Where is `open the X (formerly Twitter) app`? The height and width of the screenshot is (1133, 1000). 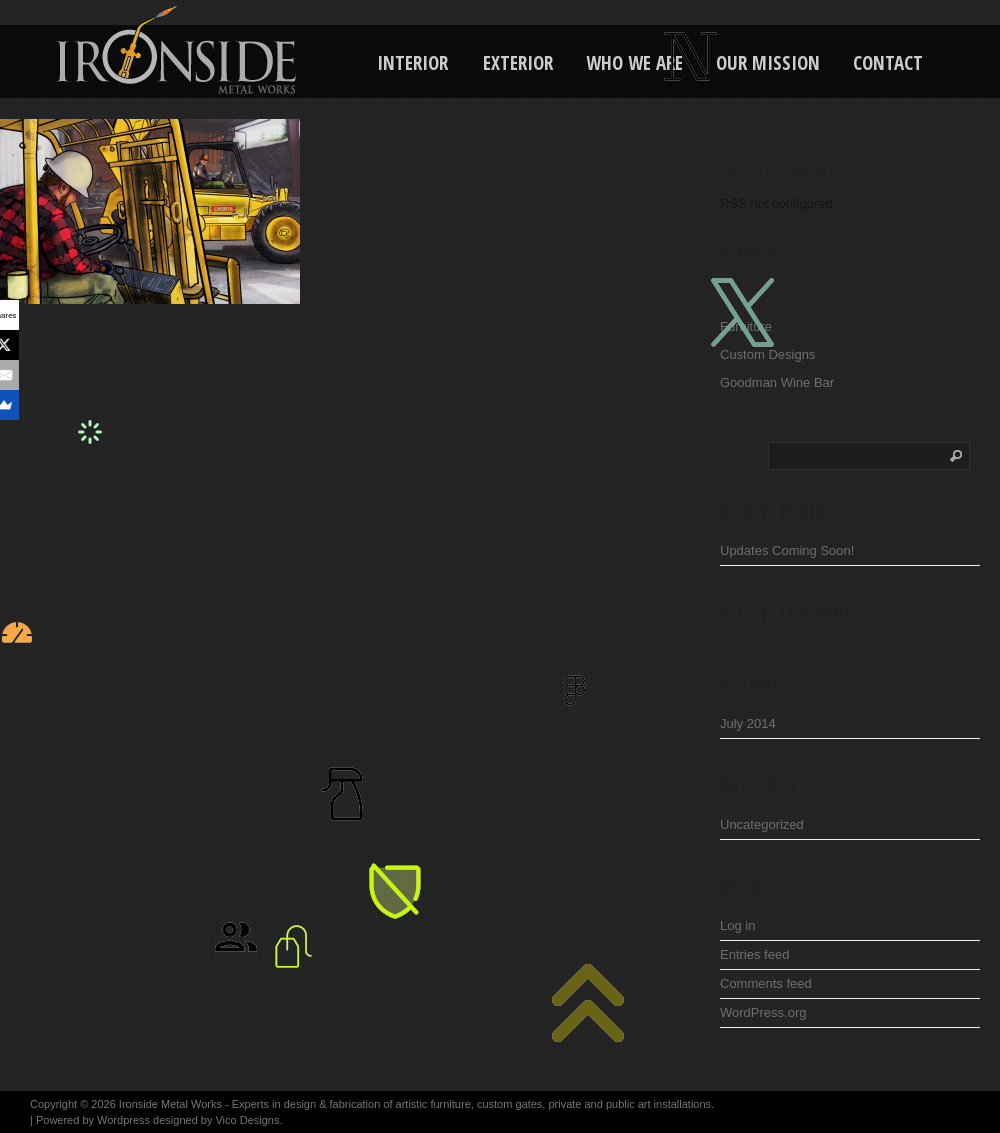
open the X (formerly Twitter) app is located at coordinates (742, 312).